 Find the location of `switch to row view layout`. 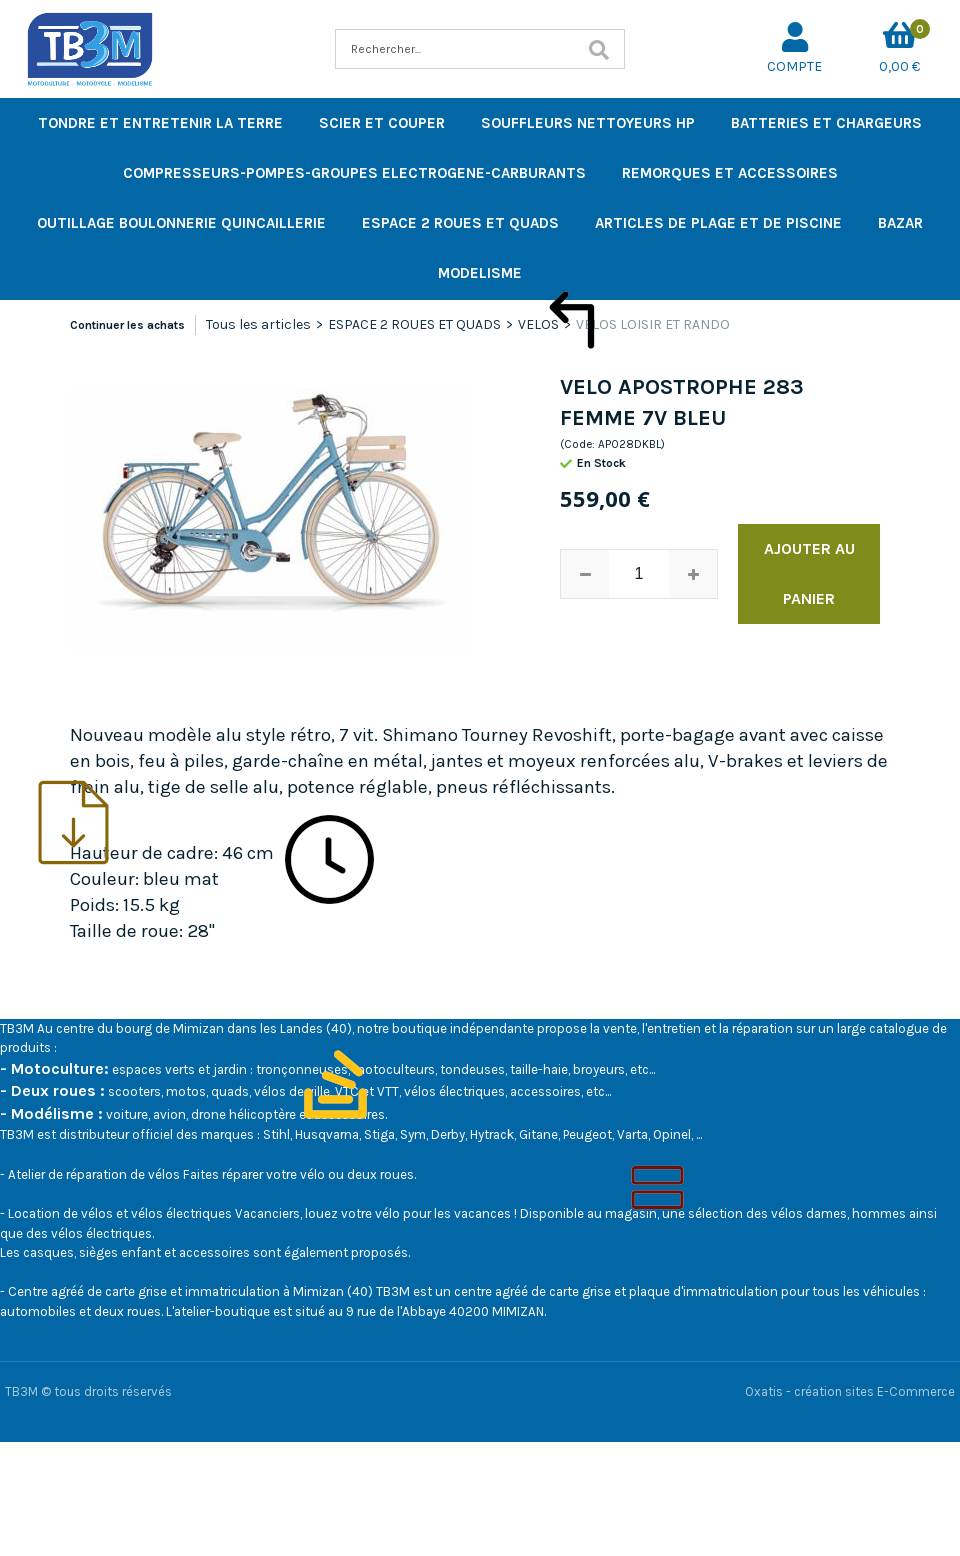

switch to row view layout is located at coordinates (657, 1187).